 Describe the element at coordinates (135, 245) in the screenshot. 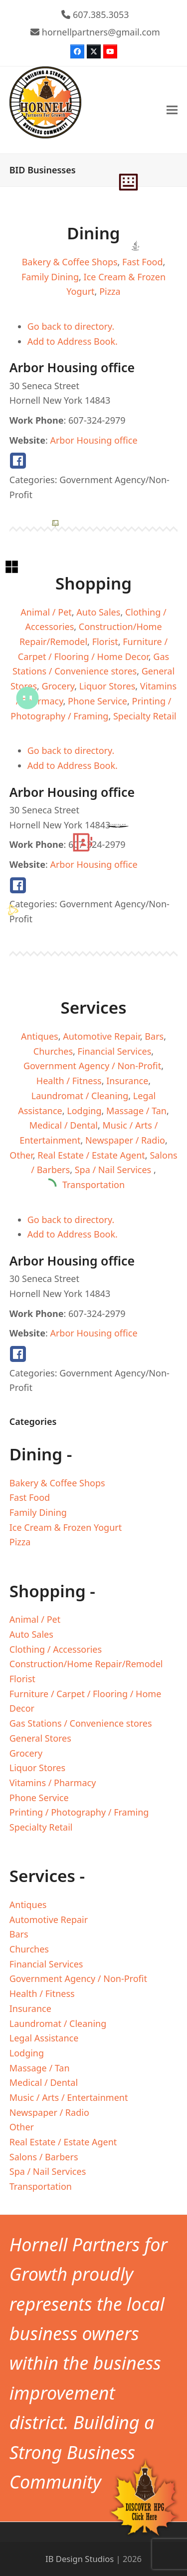

I see `java programming language logo` at that location.